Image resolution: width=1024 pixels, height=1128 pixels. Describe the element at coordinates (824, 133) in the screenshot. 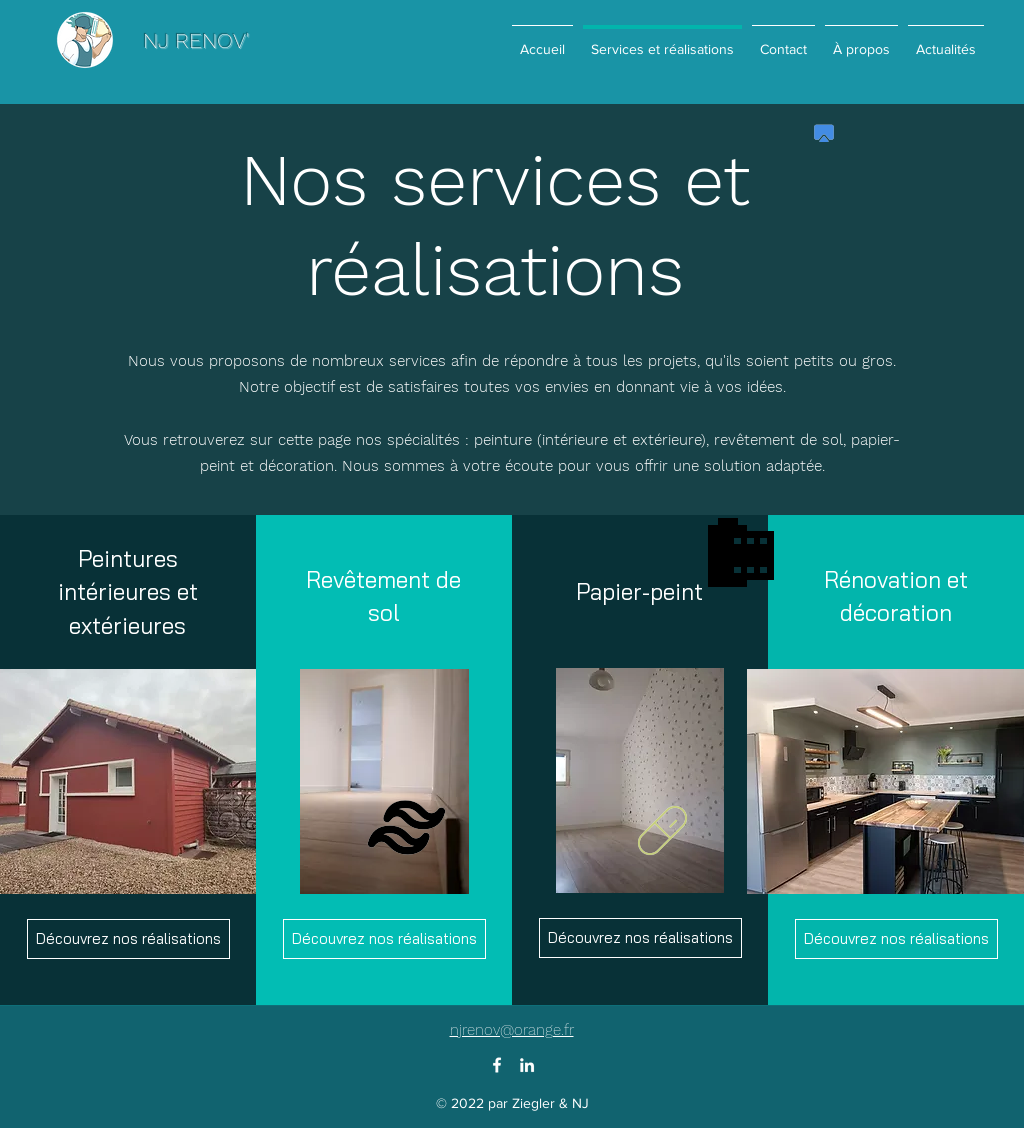

I see `stream content to an external display` at that location.